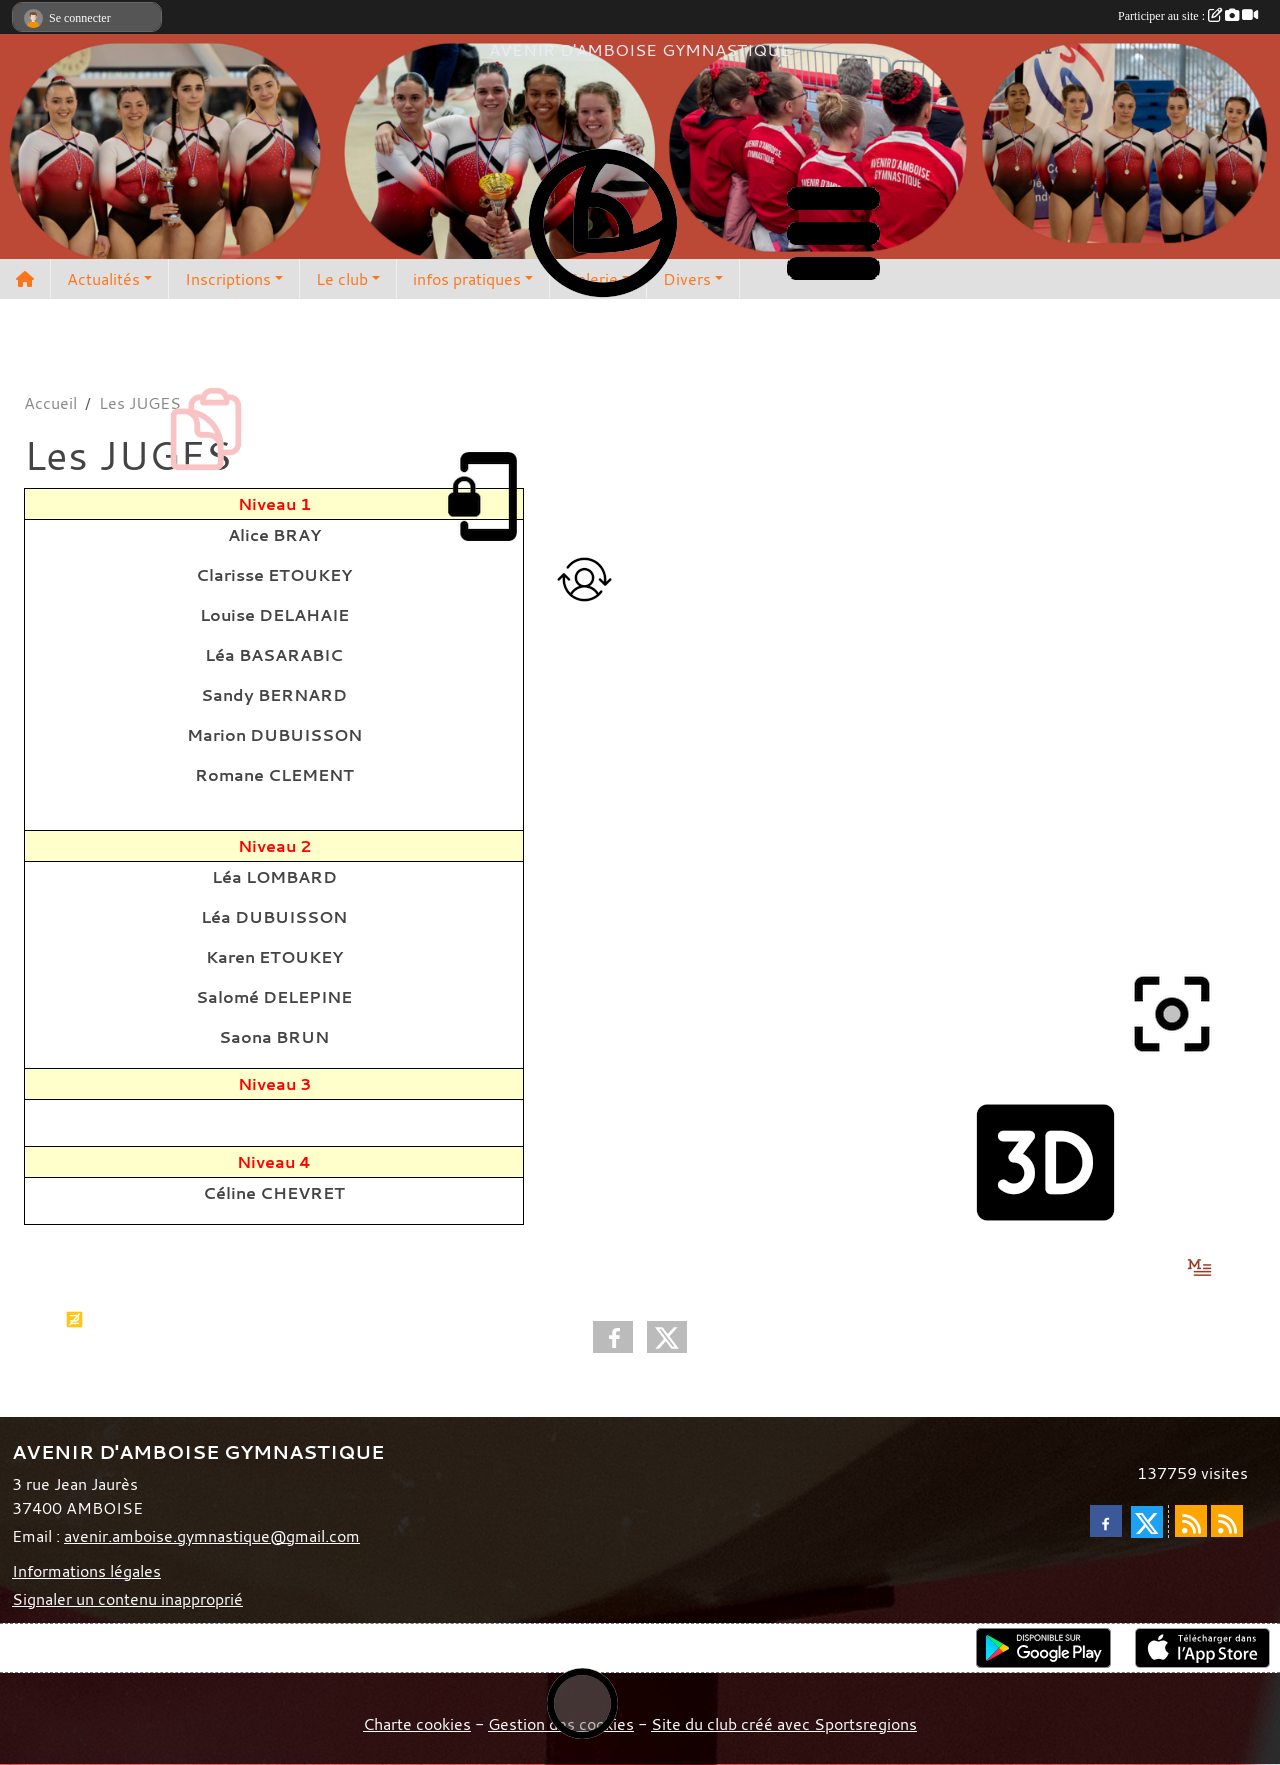 This screenshot has height=1765, width=1280. I want to click on open article on Medium, so click(1199, 1267).